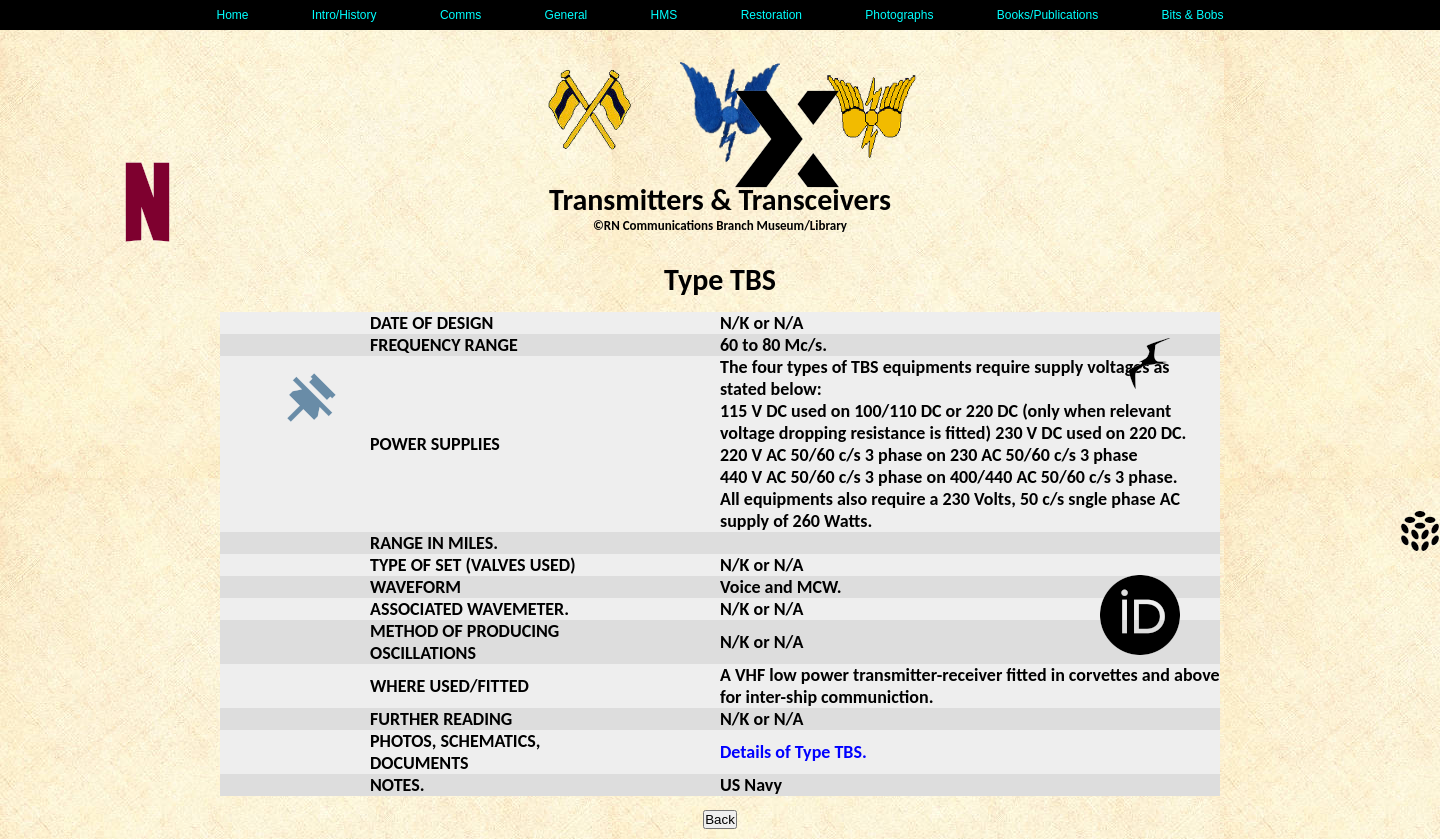 This screenshot has width=1440, height=839. I want to click on unpin a saved location, so click(309, 399).